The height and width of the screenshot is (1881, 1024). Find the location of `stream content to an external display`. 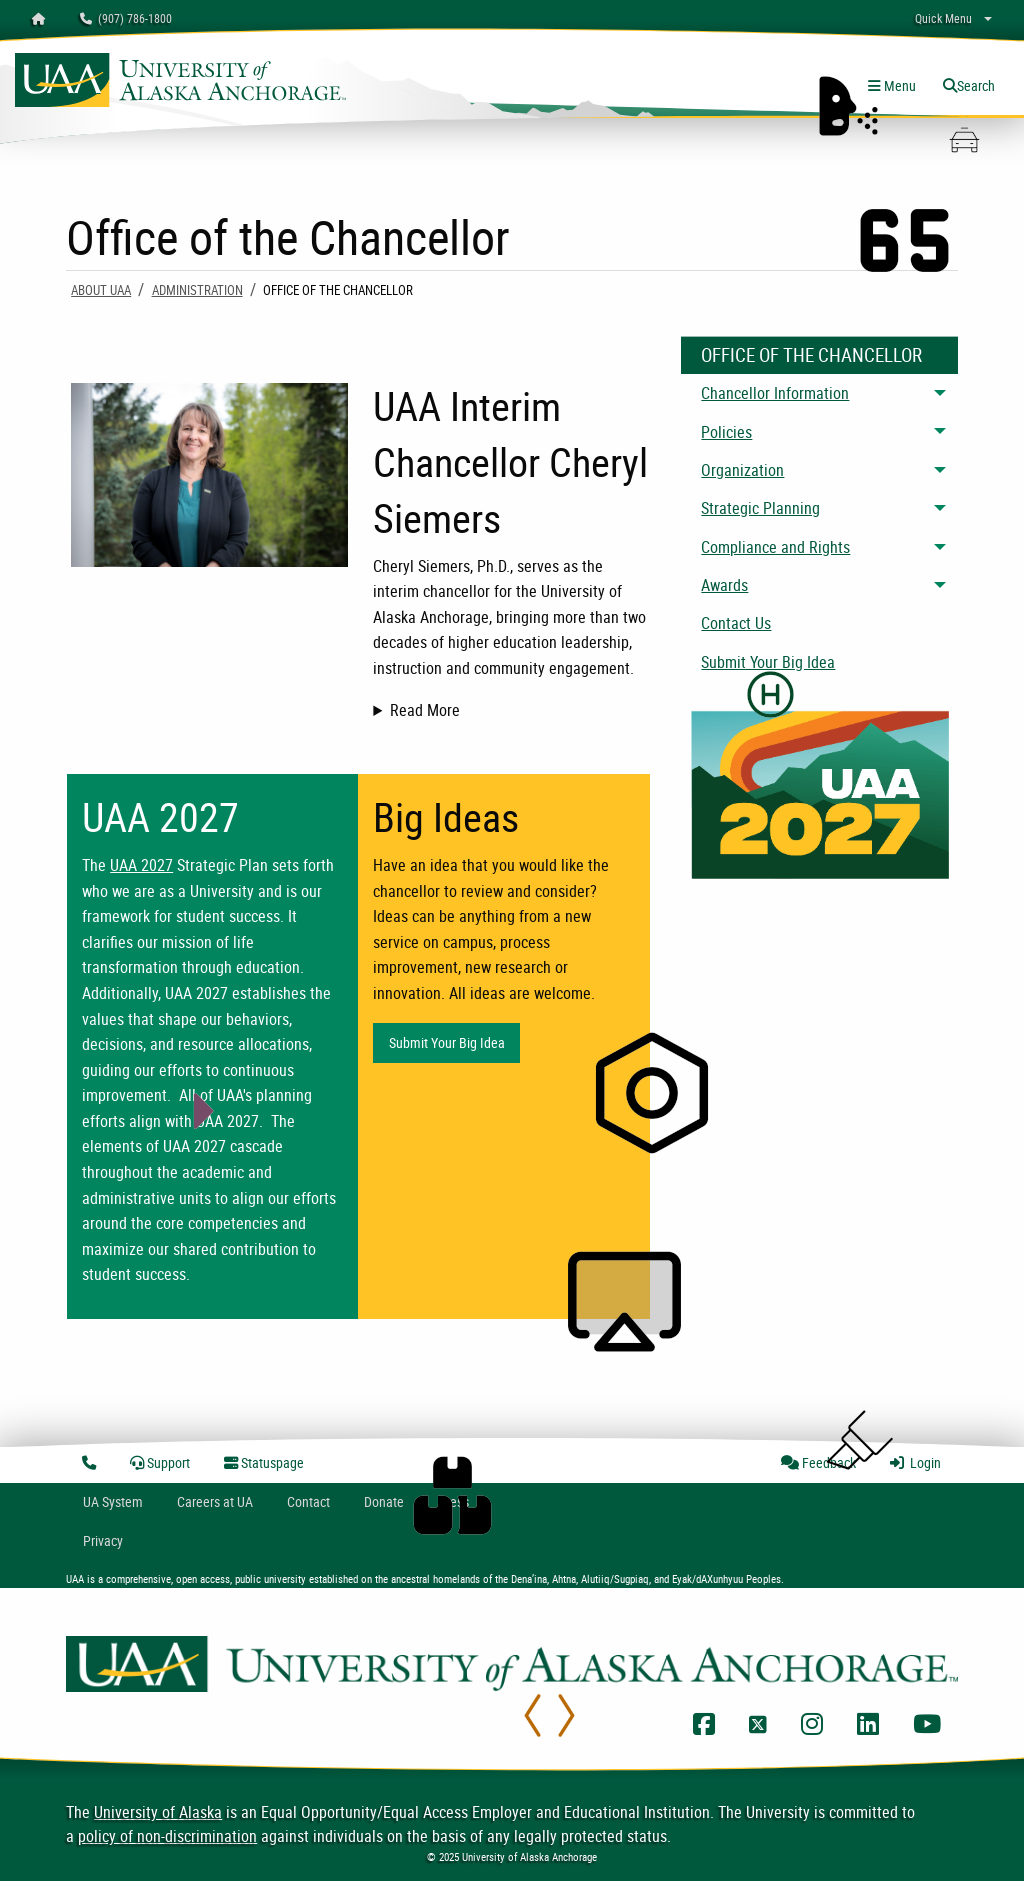

stream content to an external display is located at coordinates (624, 1299).